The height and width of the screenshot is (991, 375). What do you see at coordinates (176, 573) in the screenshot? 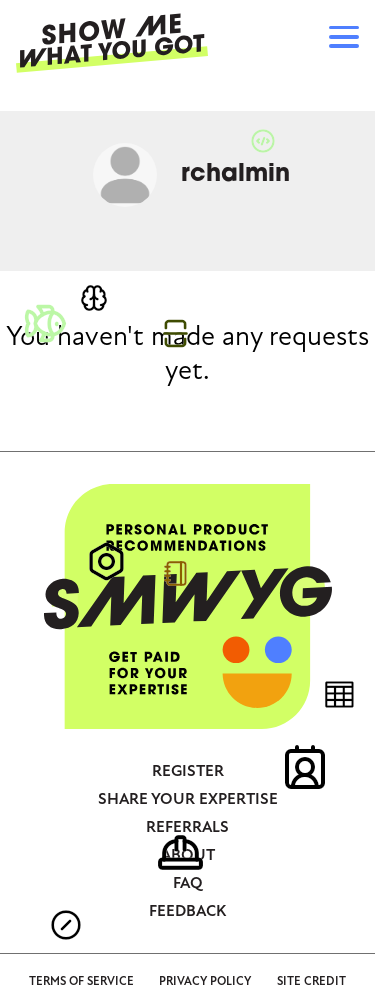
I see `open your notebook` at bounding box center [176, 573].